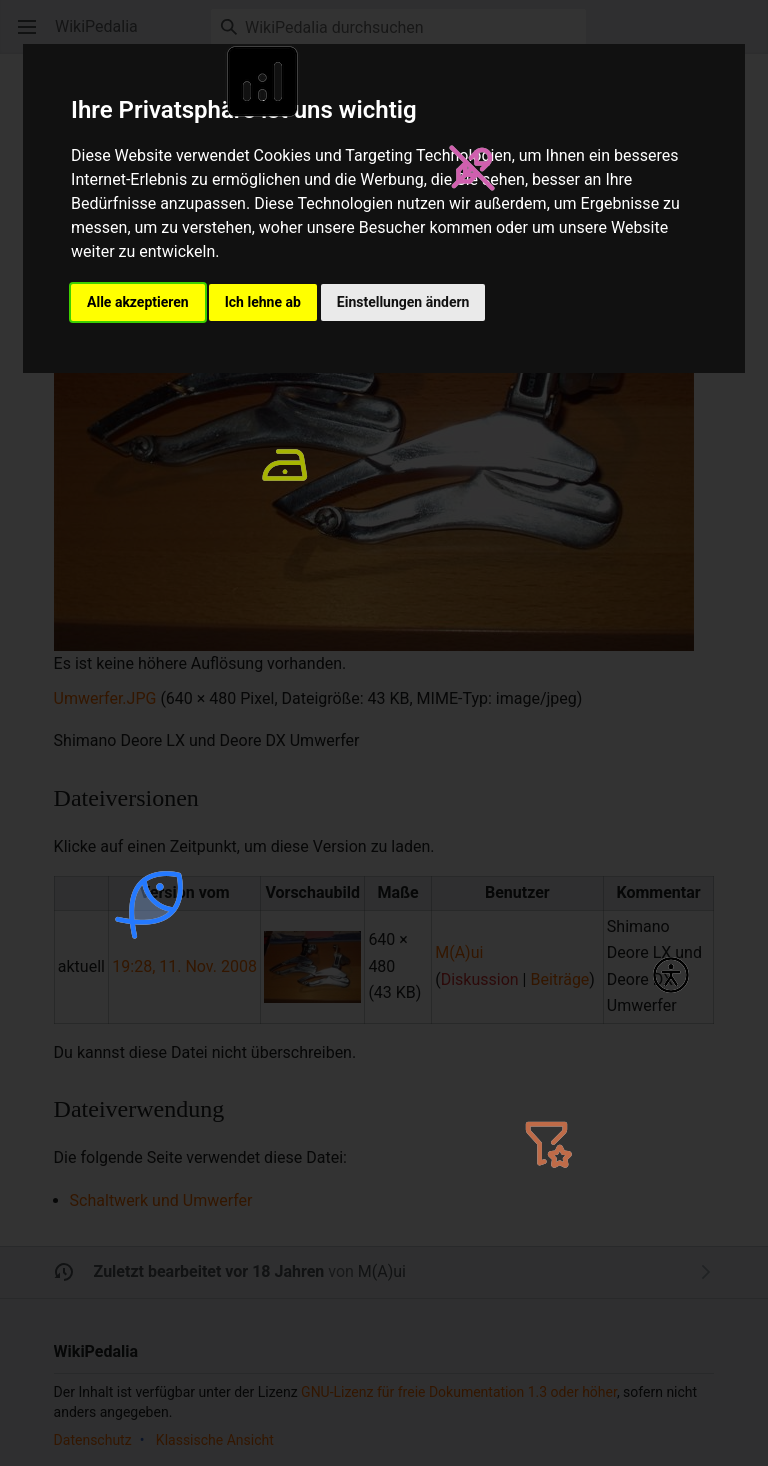 This screenshot has width=768, height=1466. Describe the element at coordinates (262, 81) in the screenshot. I see `view analytics and statistics` at that location.